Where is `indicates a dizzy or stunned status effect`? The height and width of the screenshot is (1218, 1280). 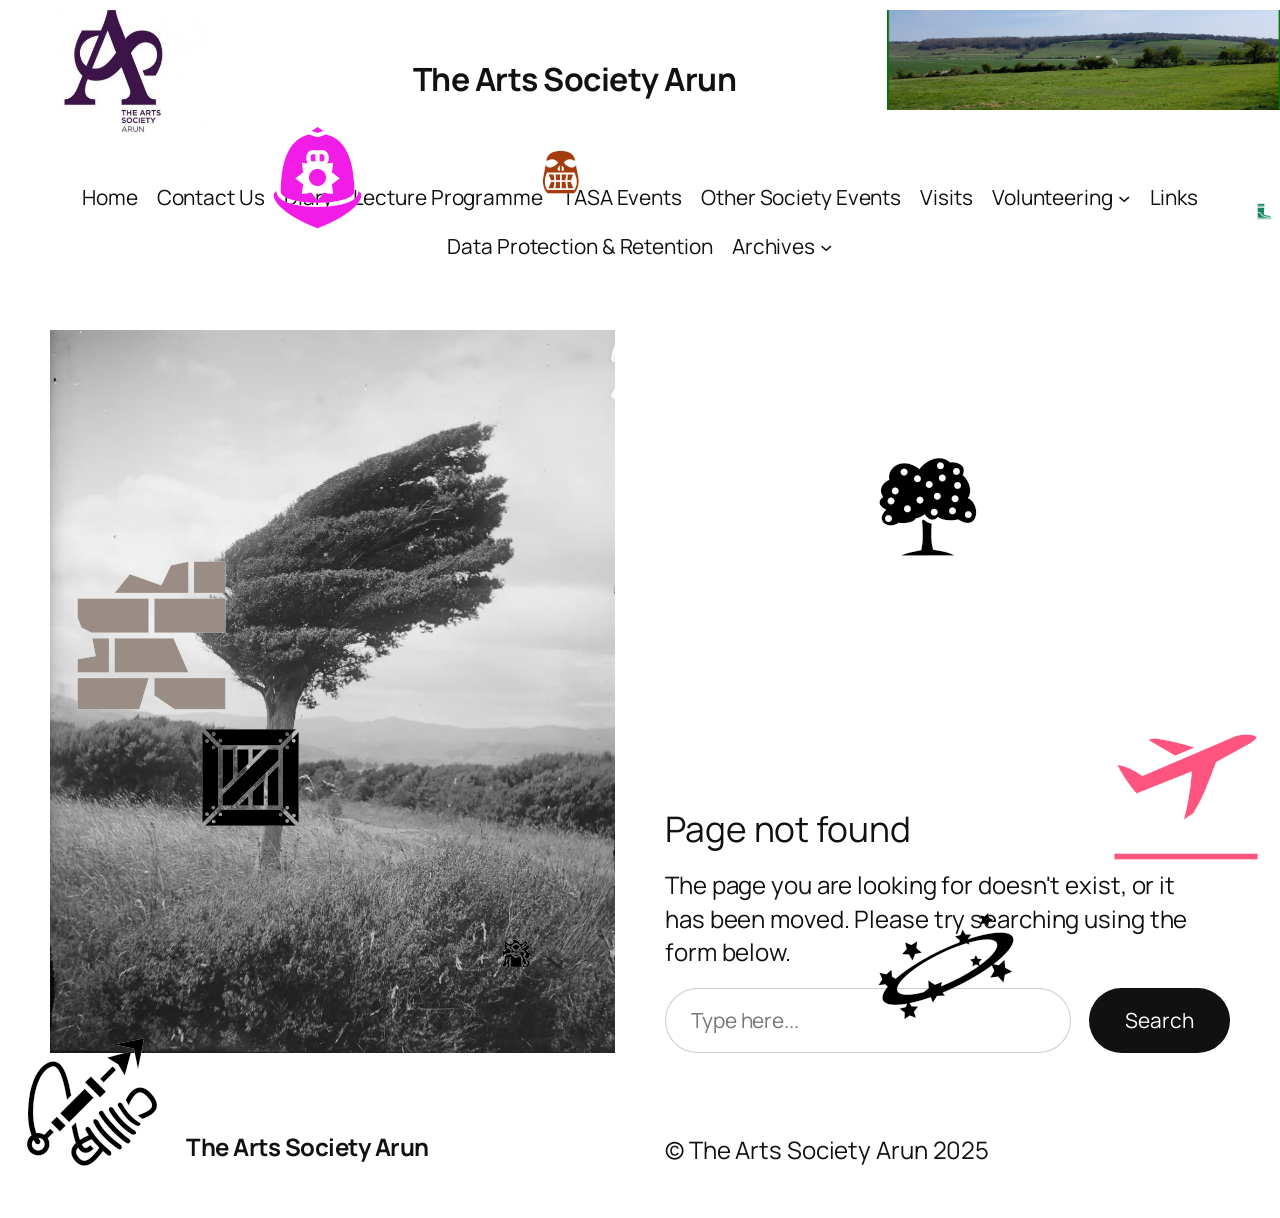 indicates a dizzy or stunned status effect is located at coordinates (946, 966).